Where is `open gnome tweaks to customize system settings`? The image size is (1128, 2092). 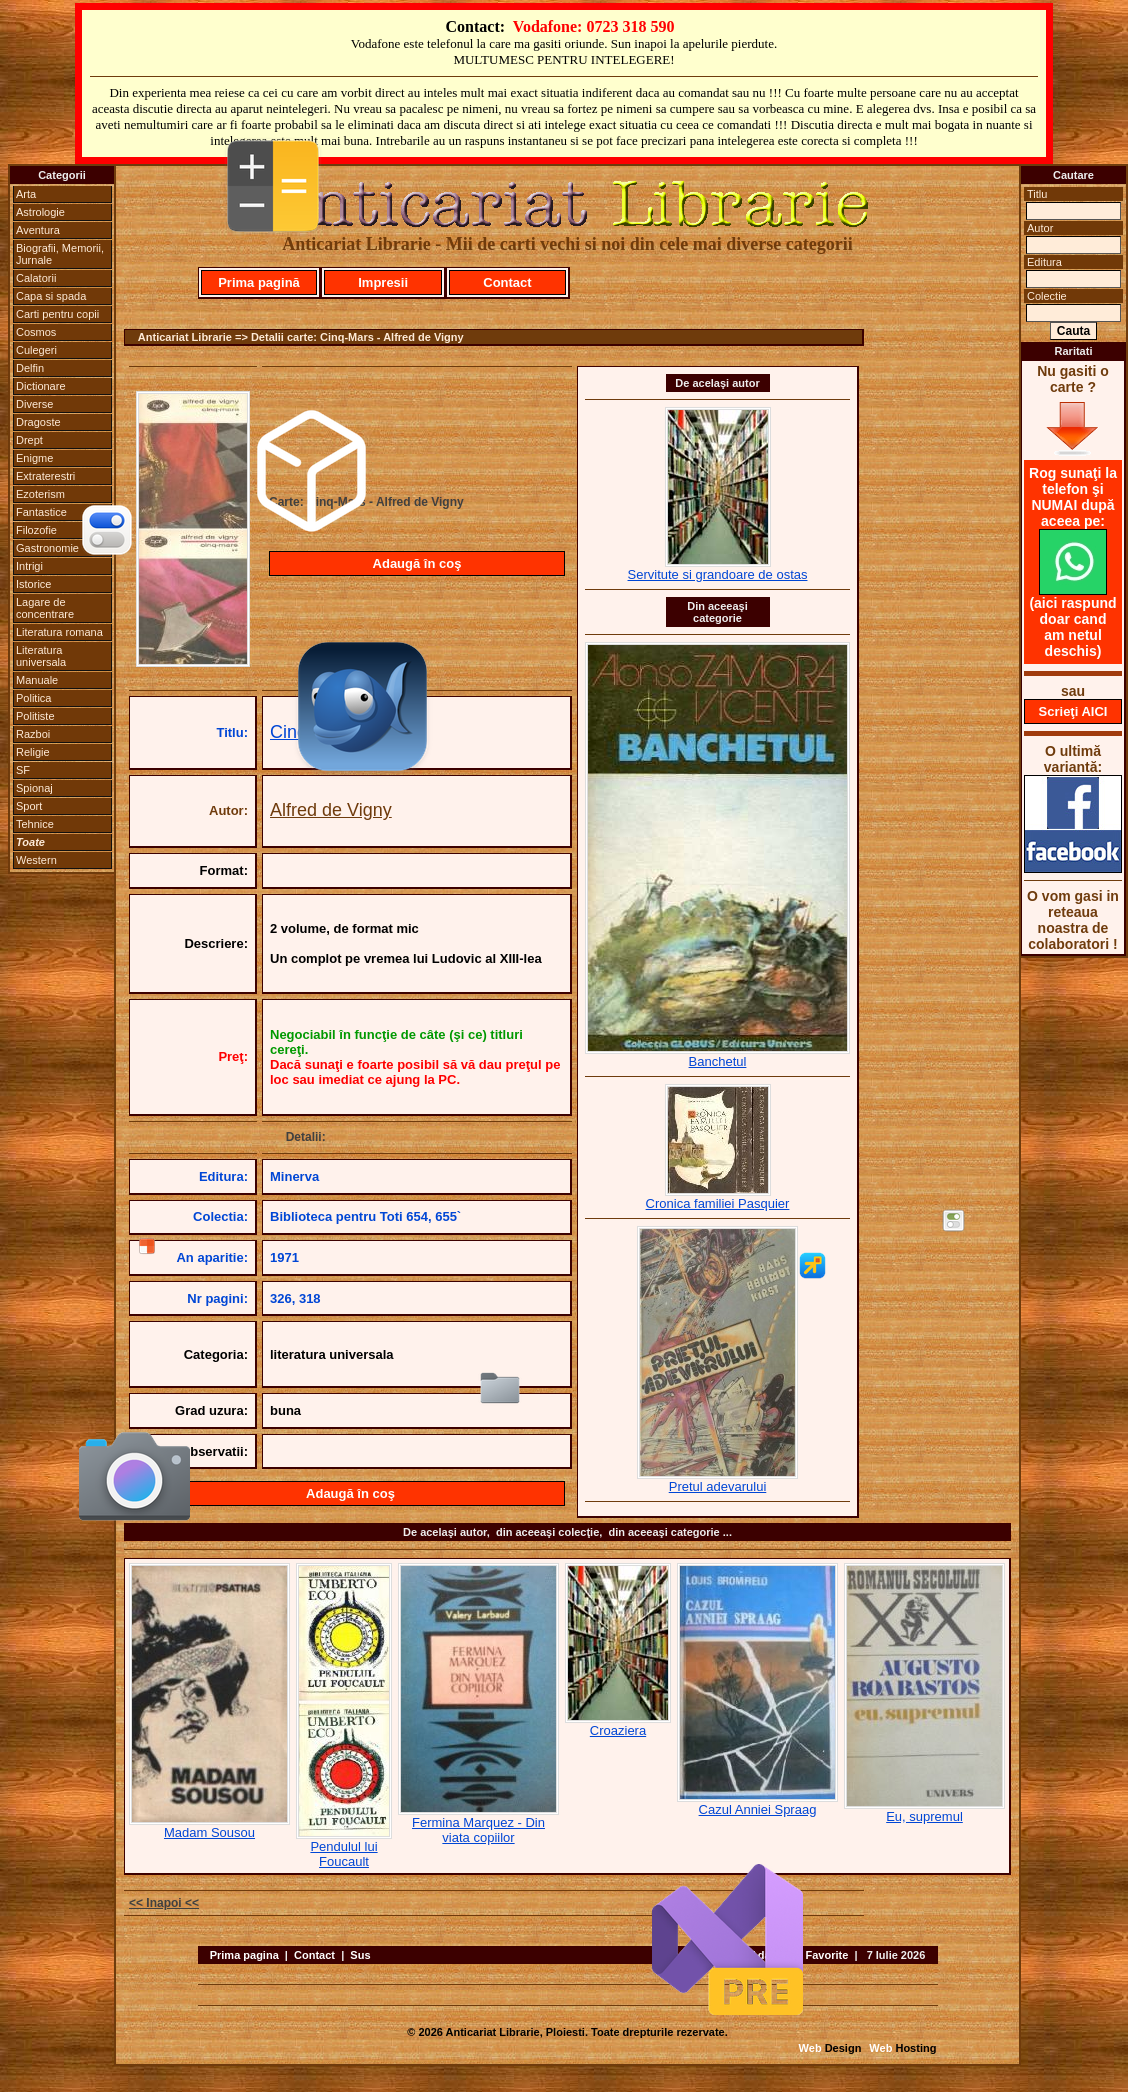 open gnome tweaks to customize system settings is located at coordinates (107, 530).